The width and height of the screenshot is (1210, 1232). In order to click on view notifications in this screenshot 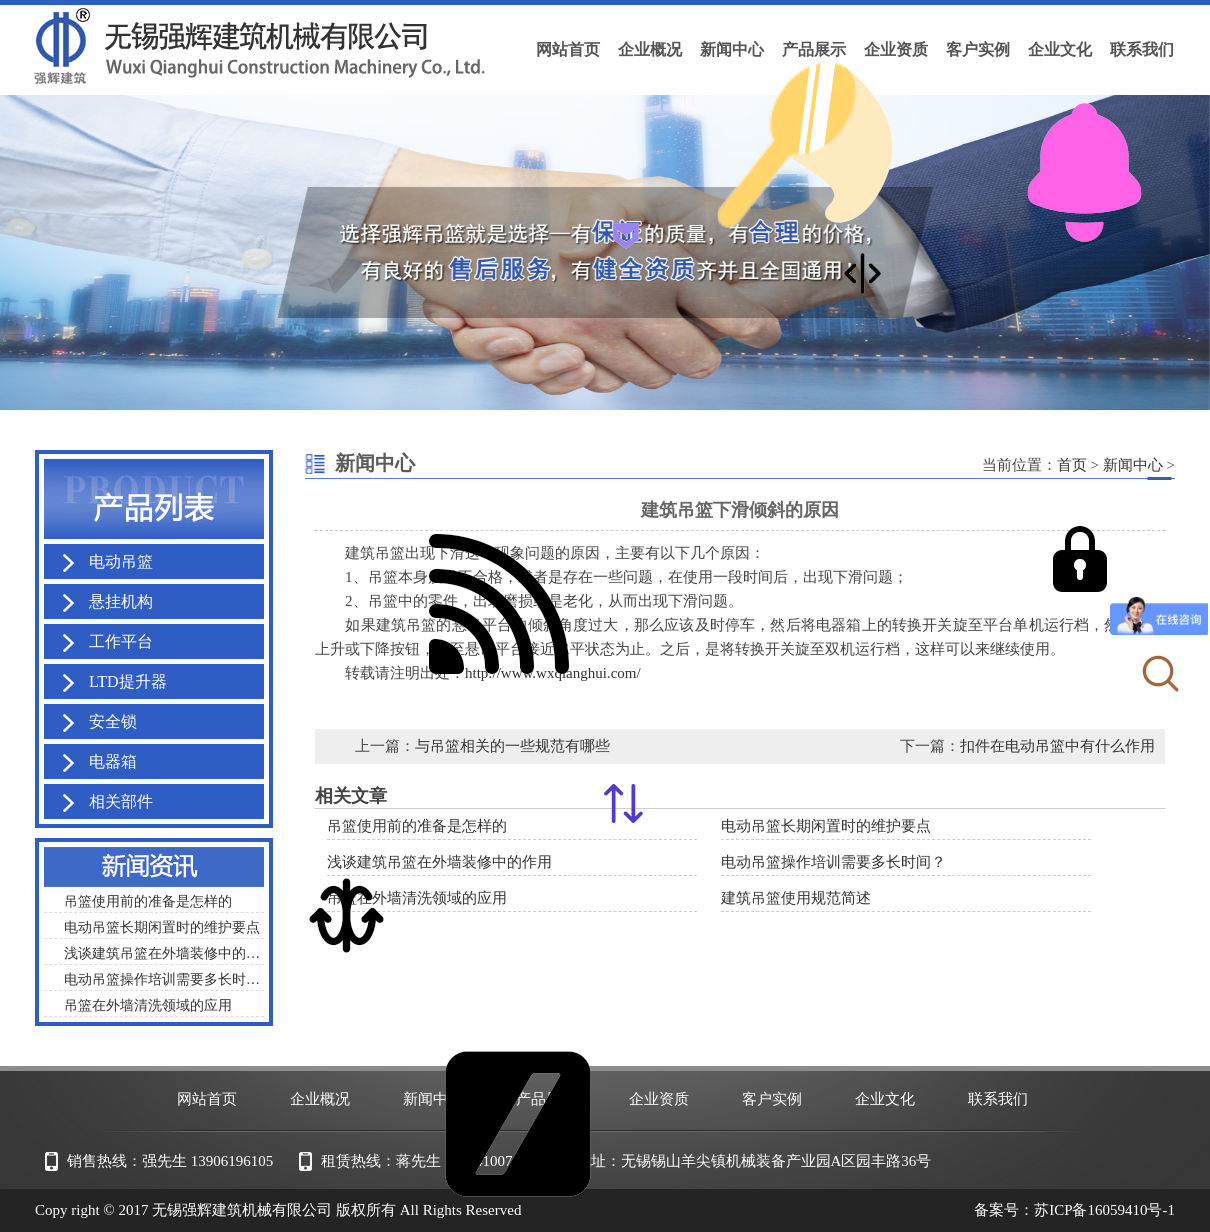, I will do `click(1084, 172)`.